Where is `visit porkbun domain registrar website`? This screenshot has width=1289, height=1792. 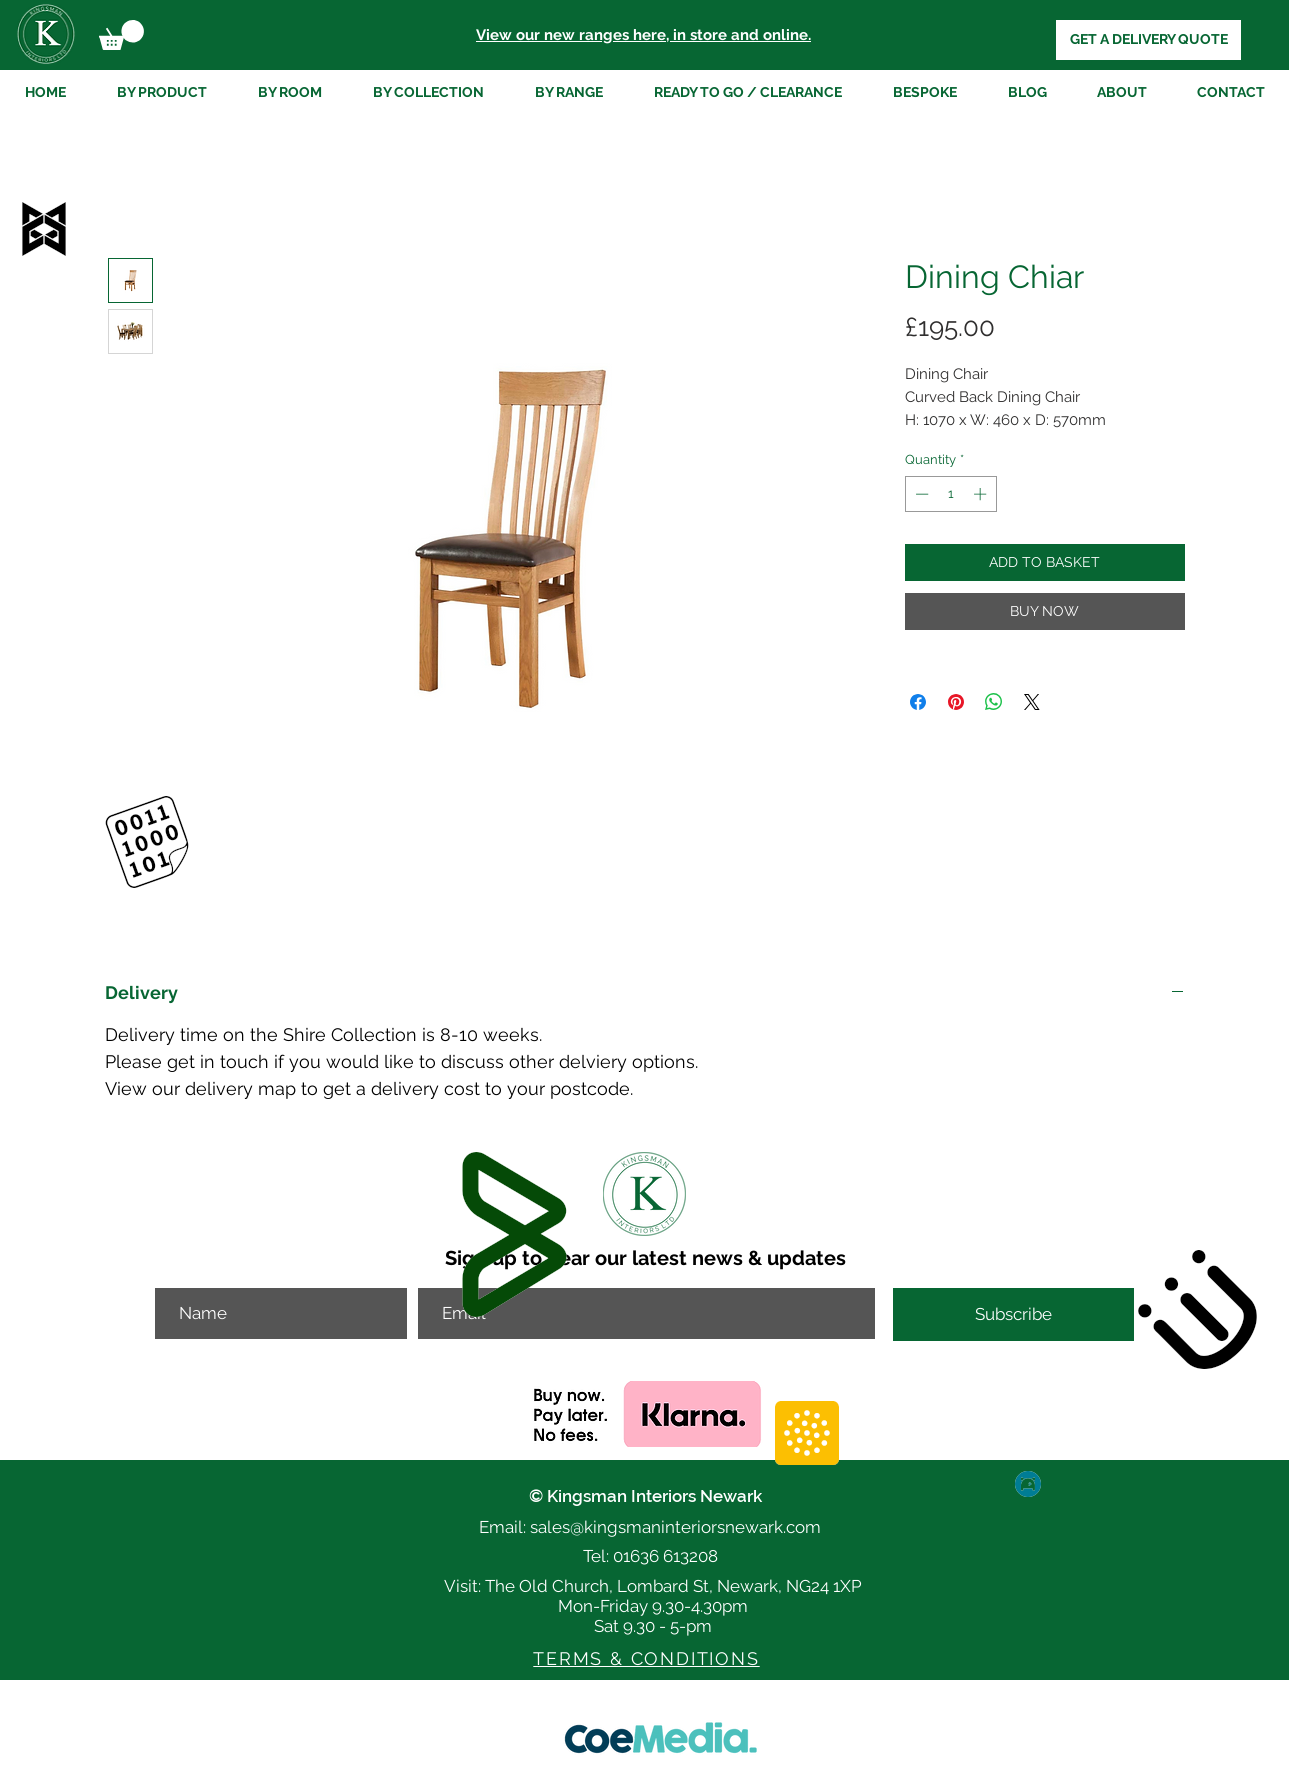 visit porkbun domain registrar website is located at coordinates (1028, 1484).